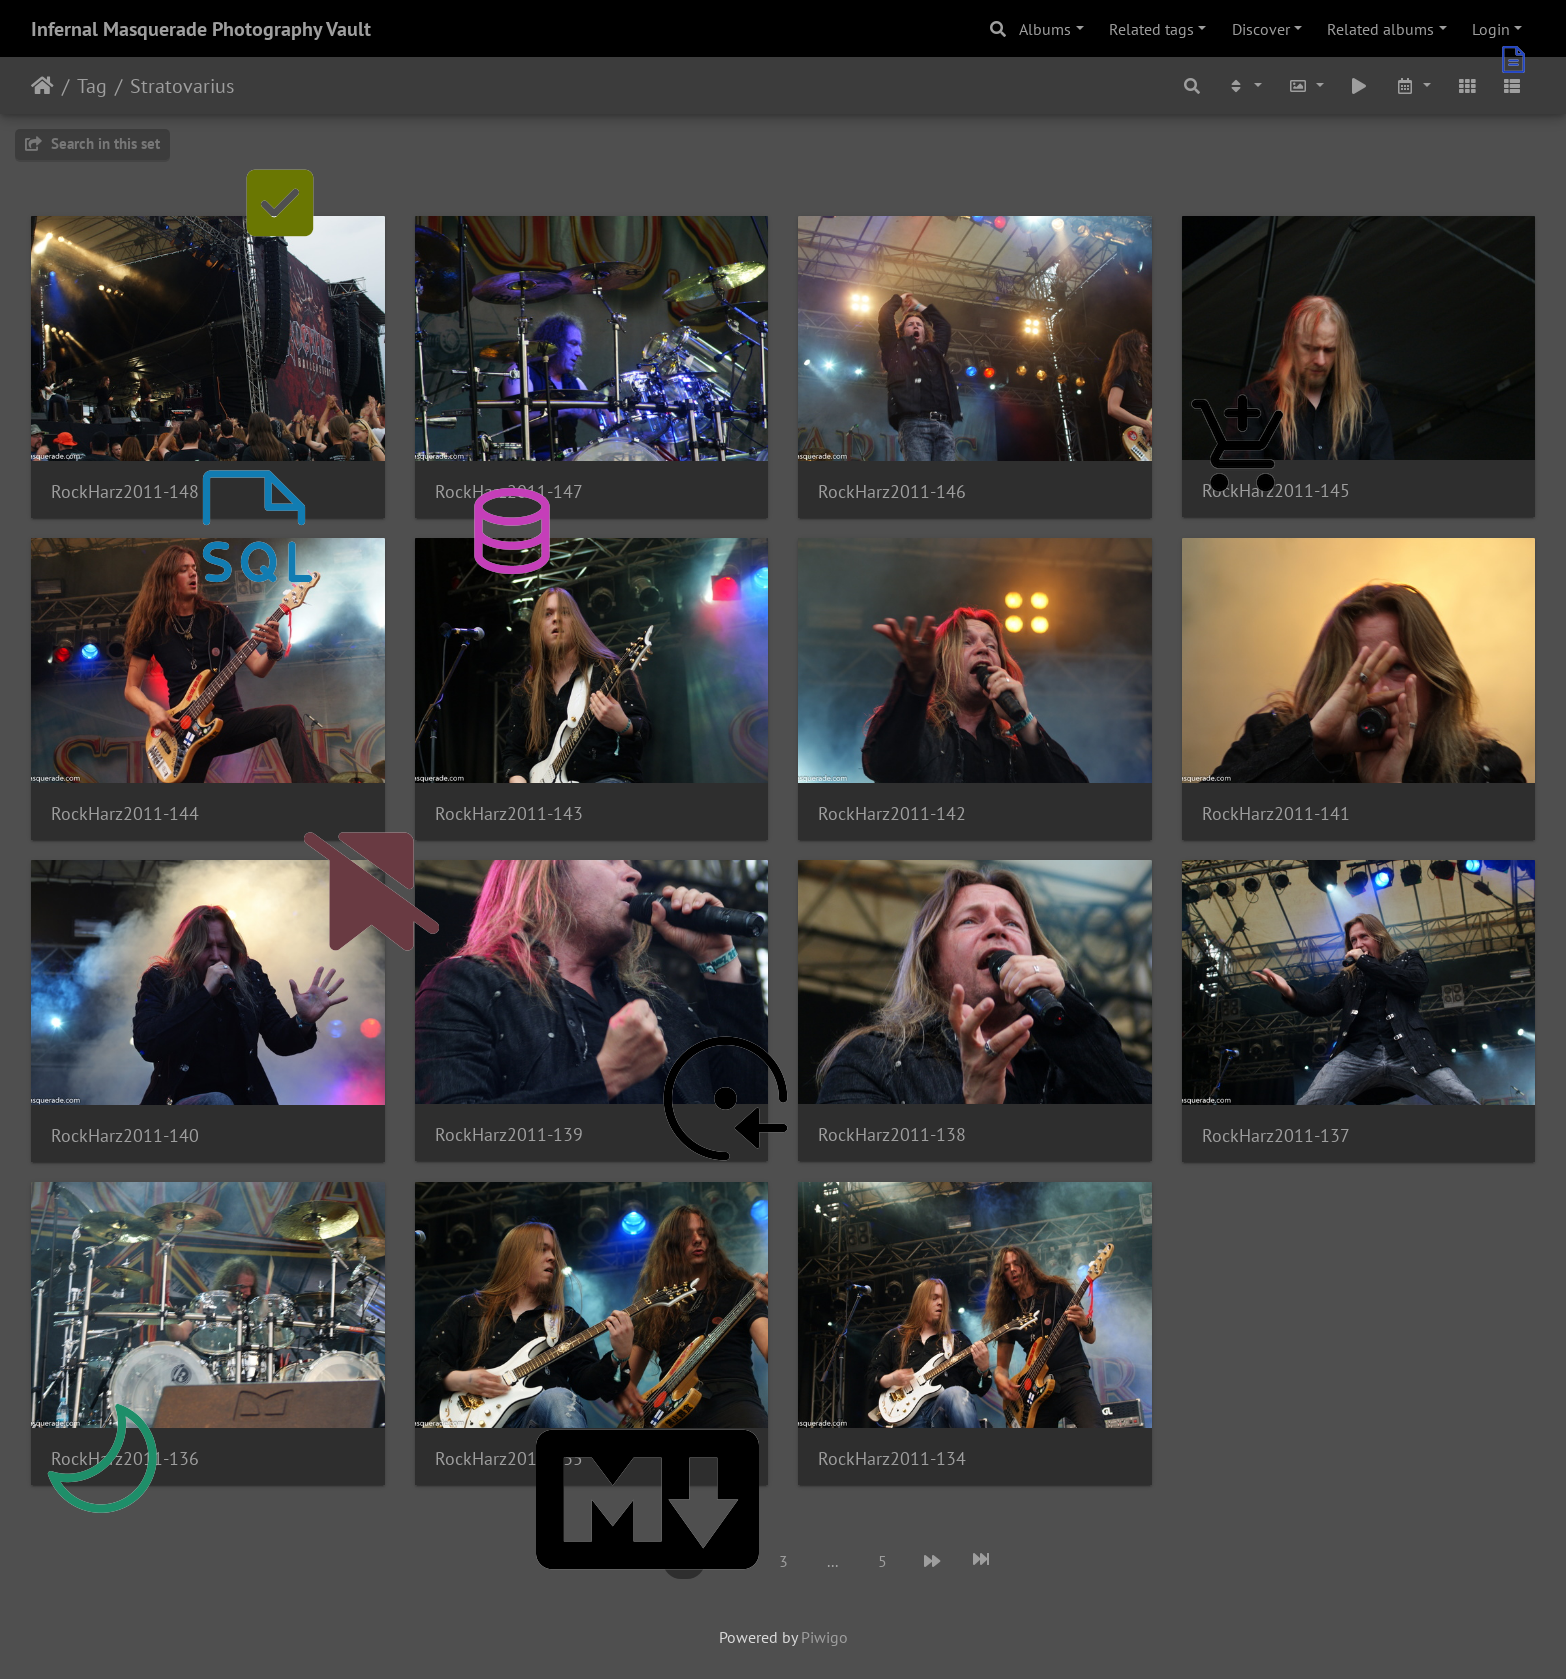 This screenshot has height=1679, width=1566. What do you see at coordinates (280, 203) in the screenshot?
I see `a selected or checked item` at bounding box center [280, 203].